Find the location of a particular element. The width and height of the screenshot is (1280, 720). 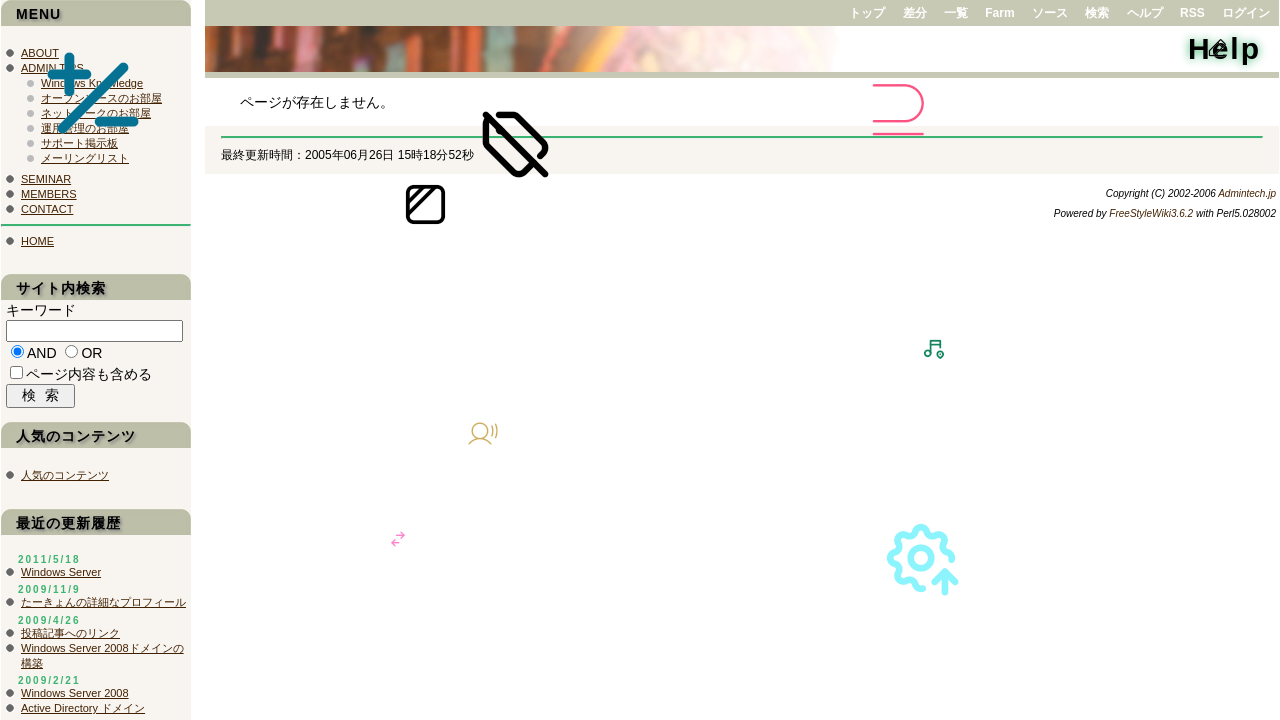

dry in shade laundry care instruction is located at coordinates (425, 204).